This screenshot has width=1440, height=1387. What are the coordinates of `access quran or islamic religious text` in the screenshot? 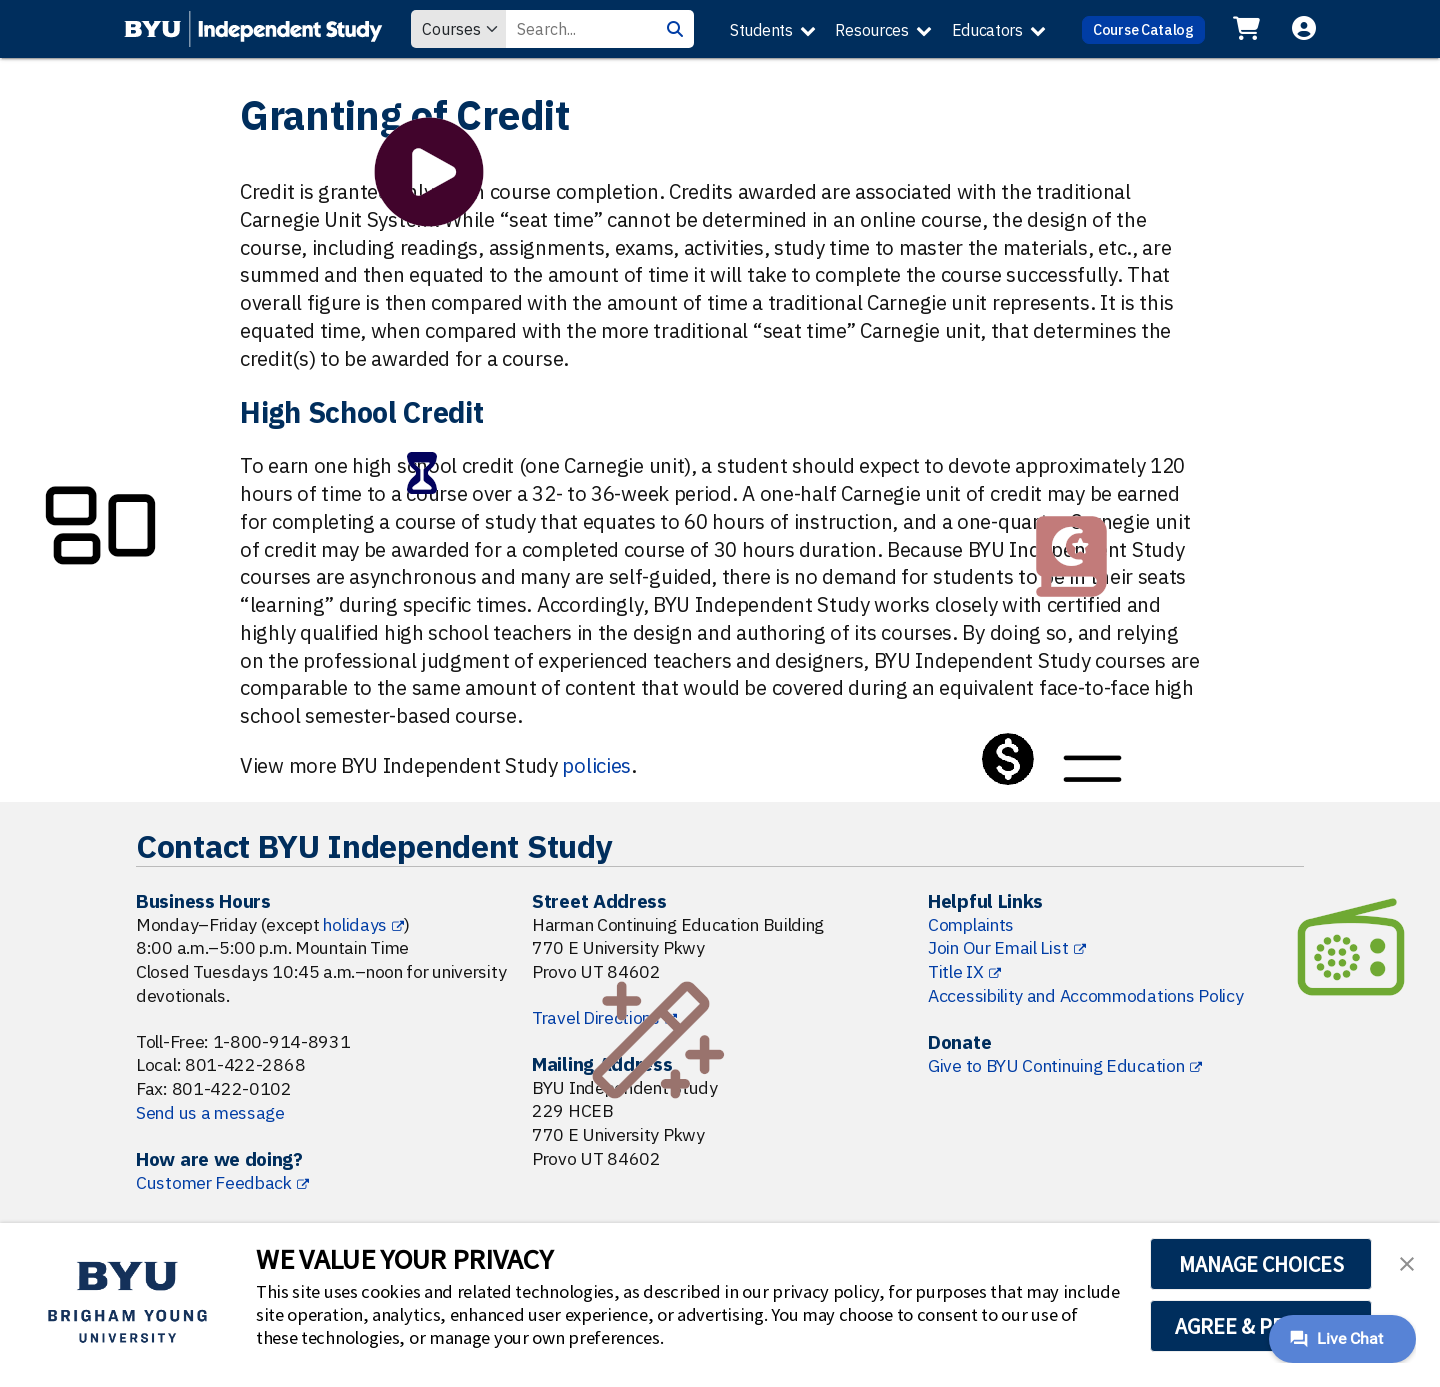 It's located at (1071, 556).